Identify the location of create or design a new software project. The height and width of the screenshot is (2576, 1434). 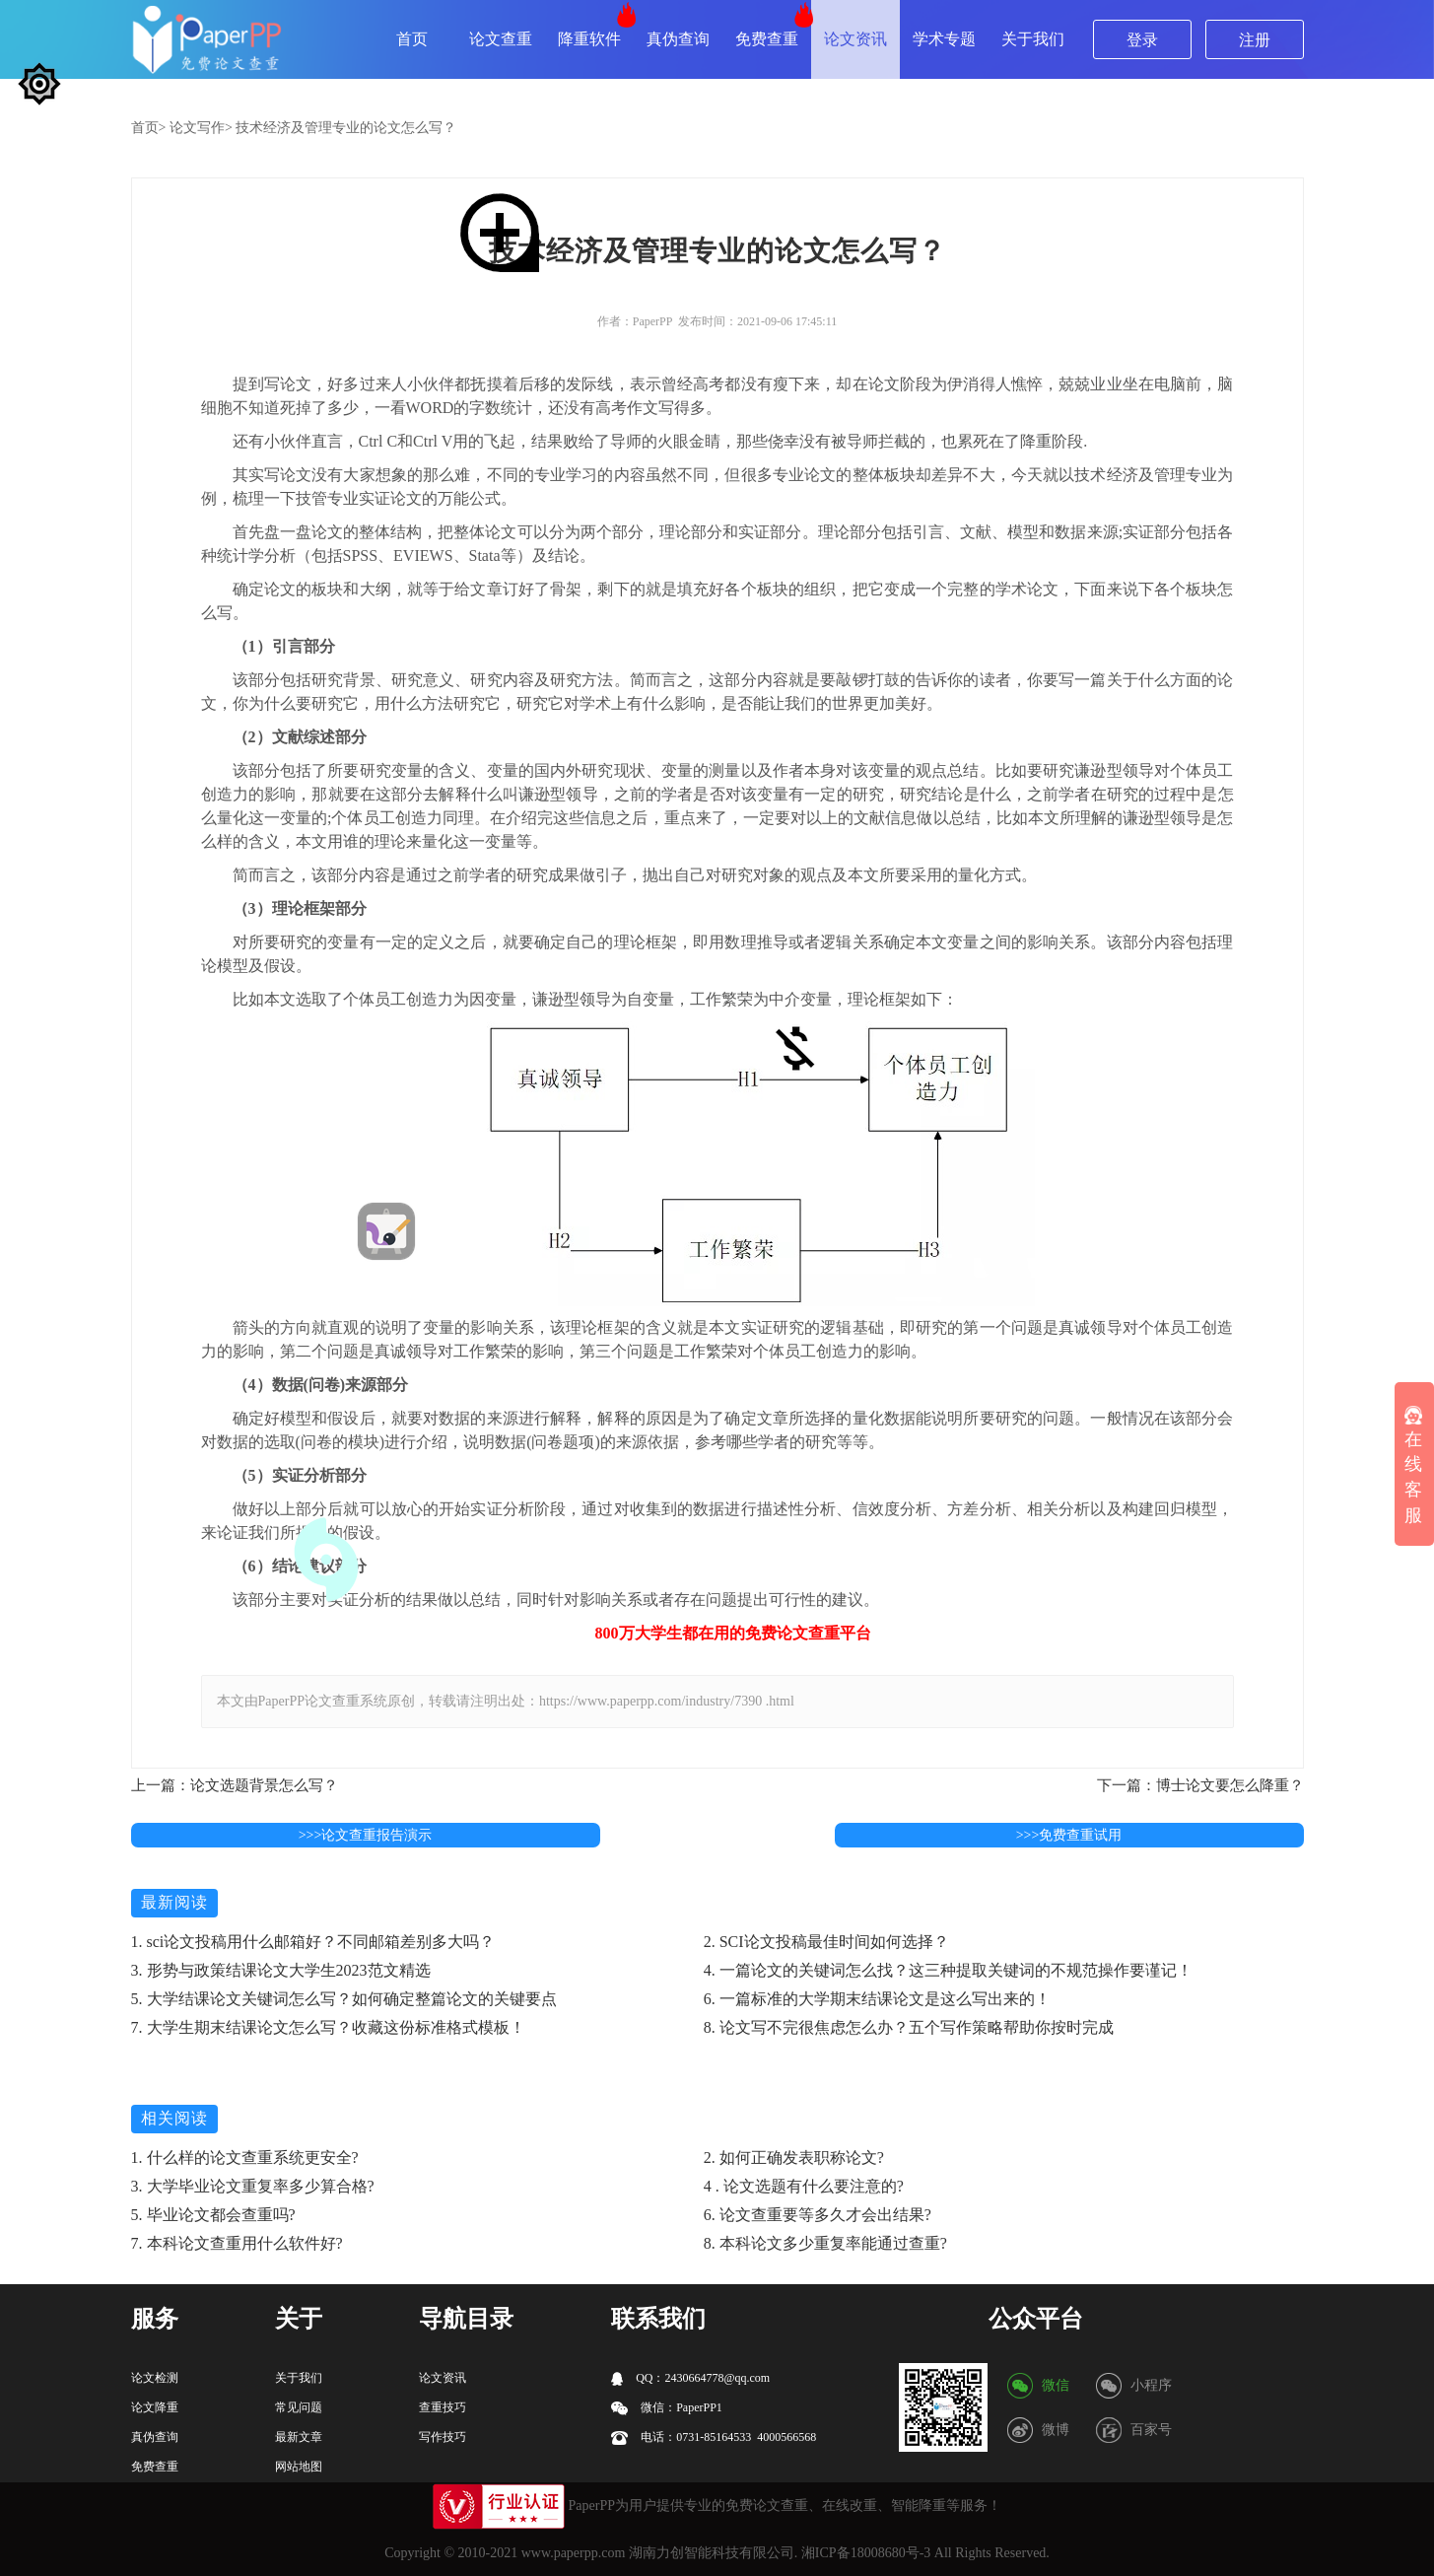
(386, 1231).